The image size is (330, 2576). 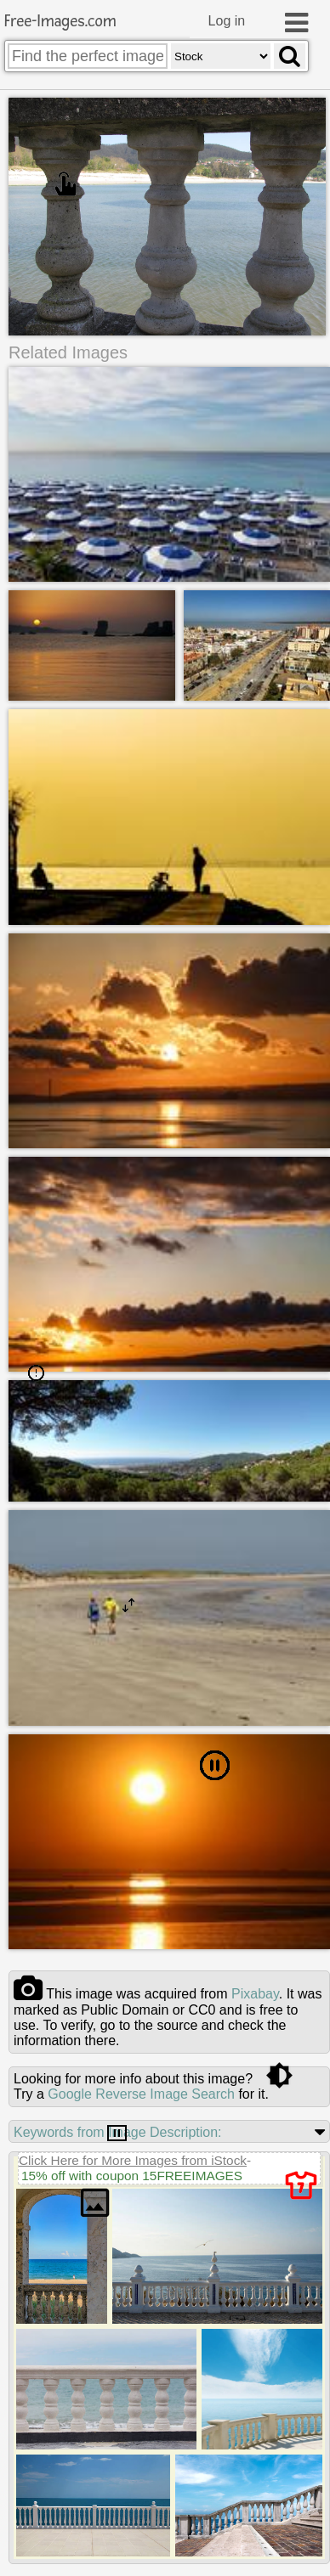 I want to click on adjust screen brightness, so click(x=279, y=2075).